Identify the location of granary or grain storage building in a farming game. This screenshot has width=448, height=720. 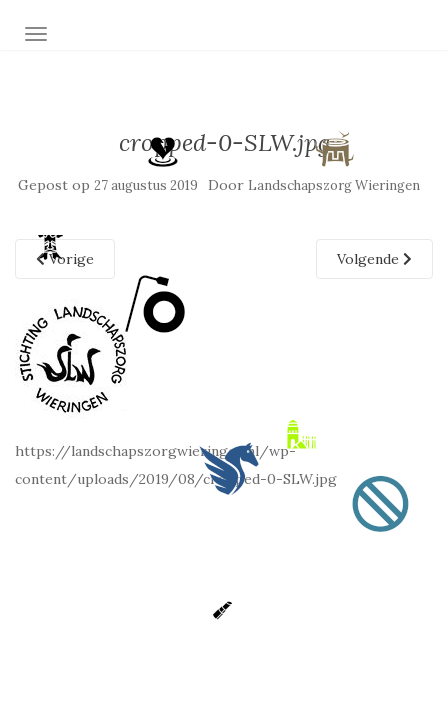
(301, 433).